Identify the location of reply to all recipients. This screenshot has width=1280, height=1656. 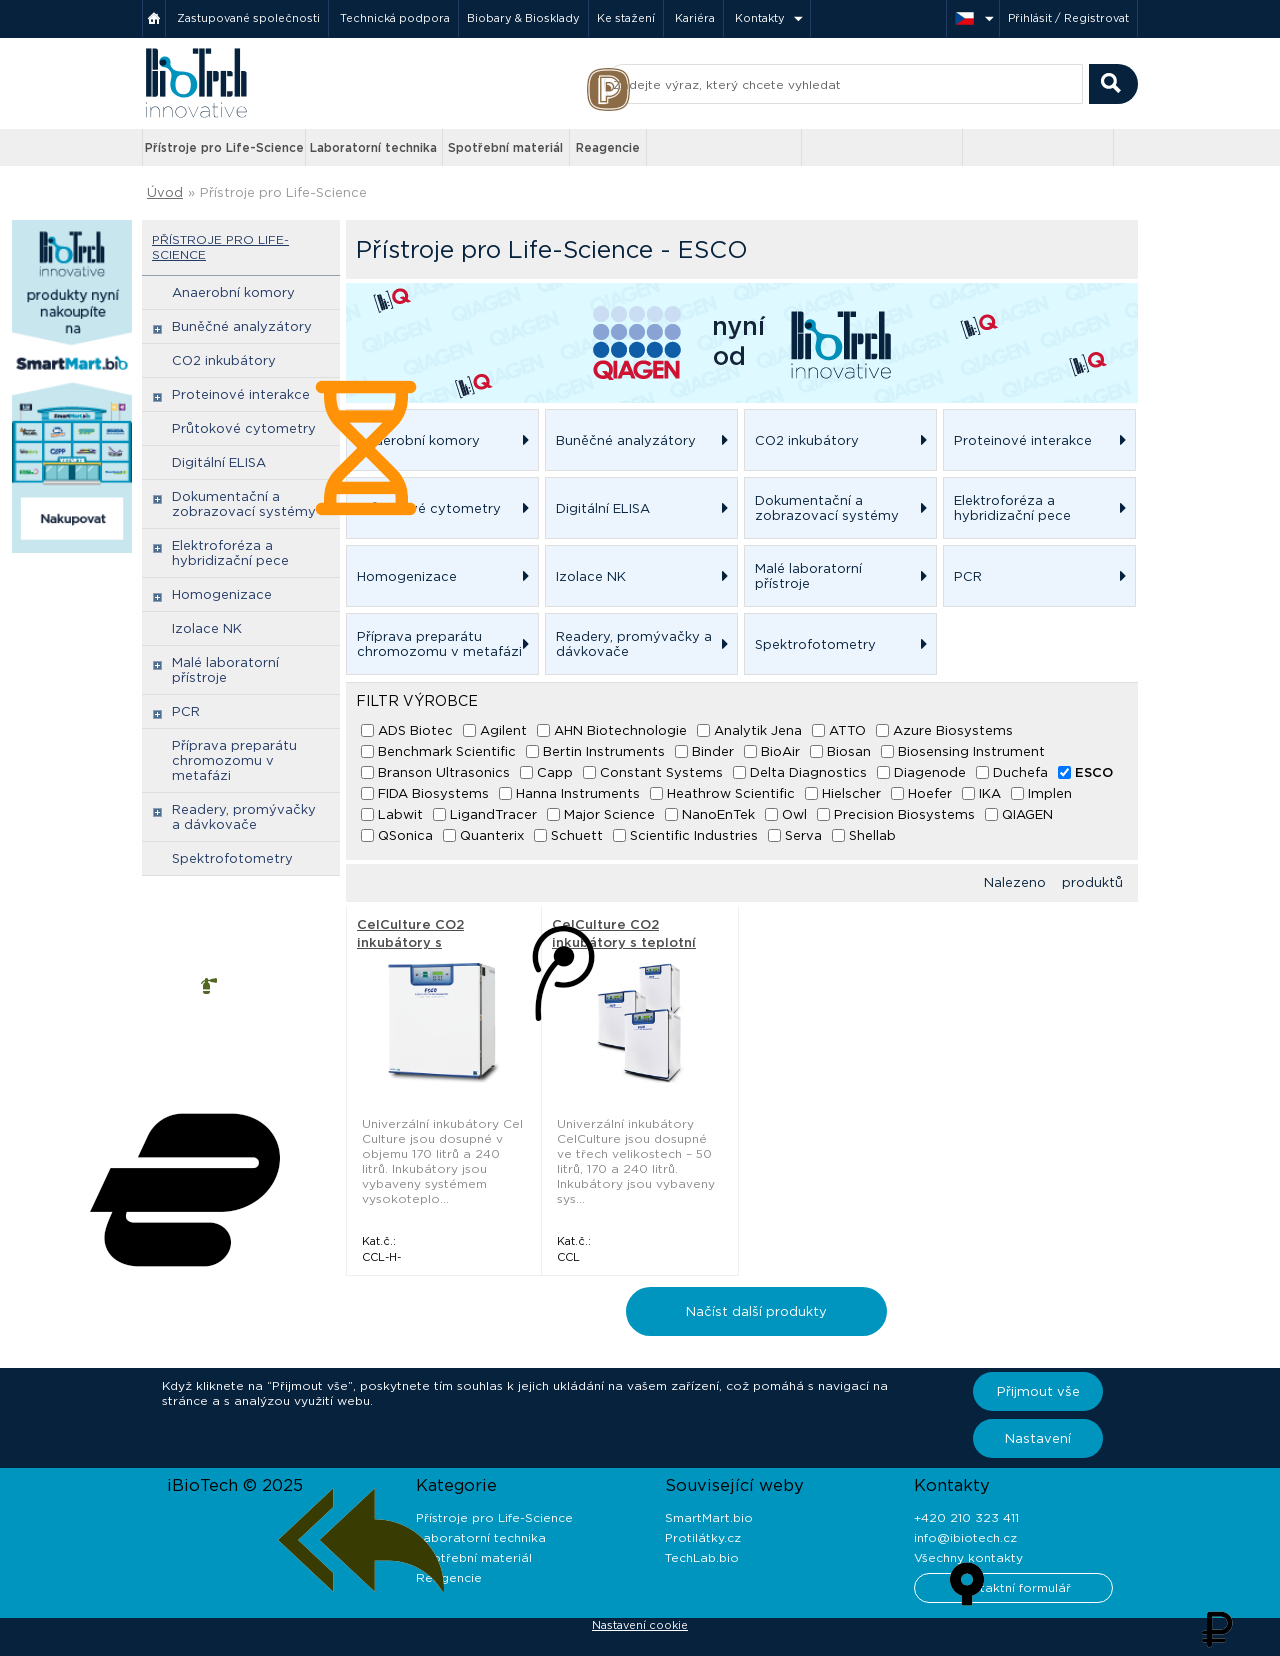
(361, 1540).